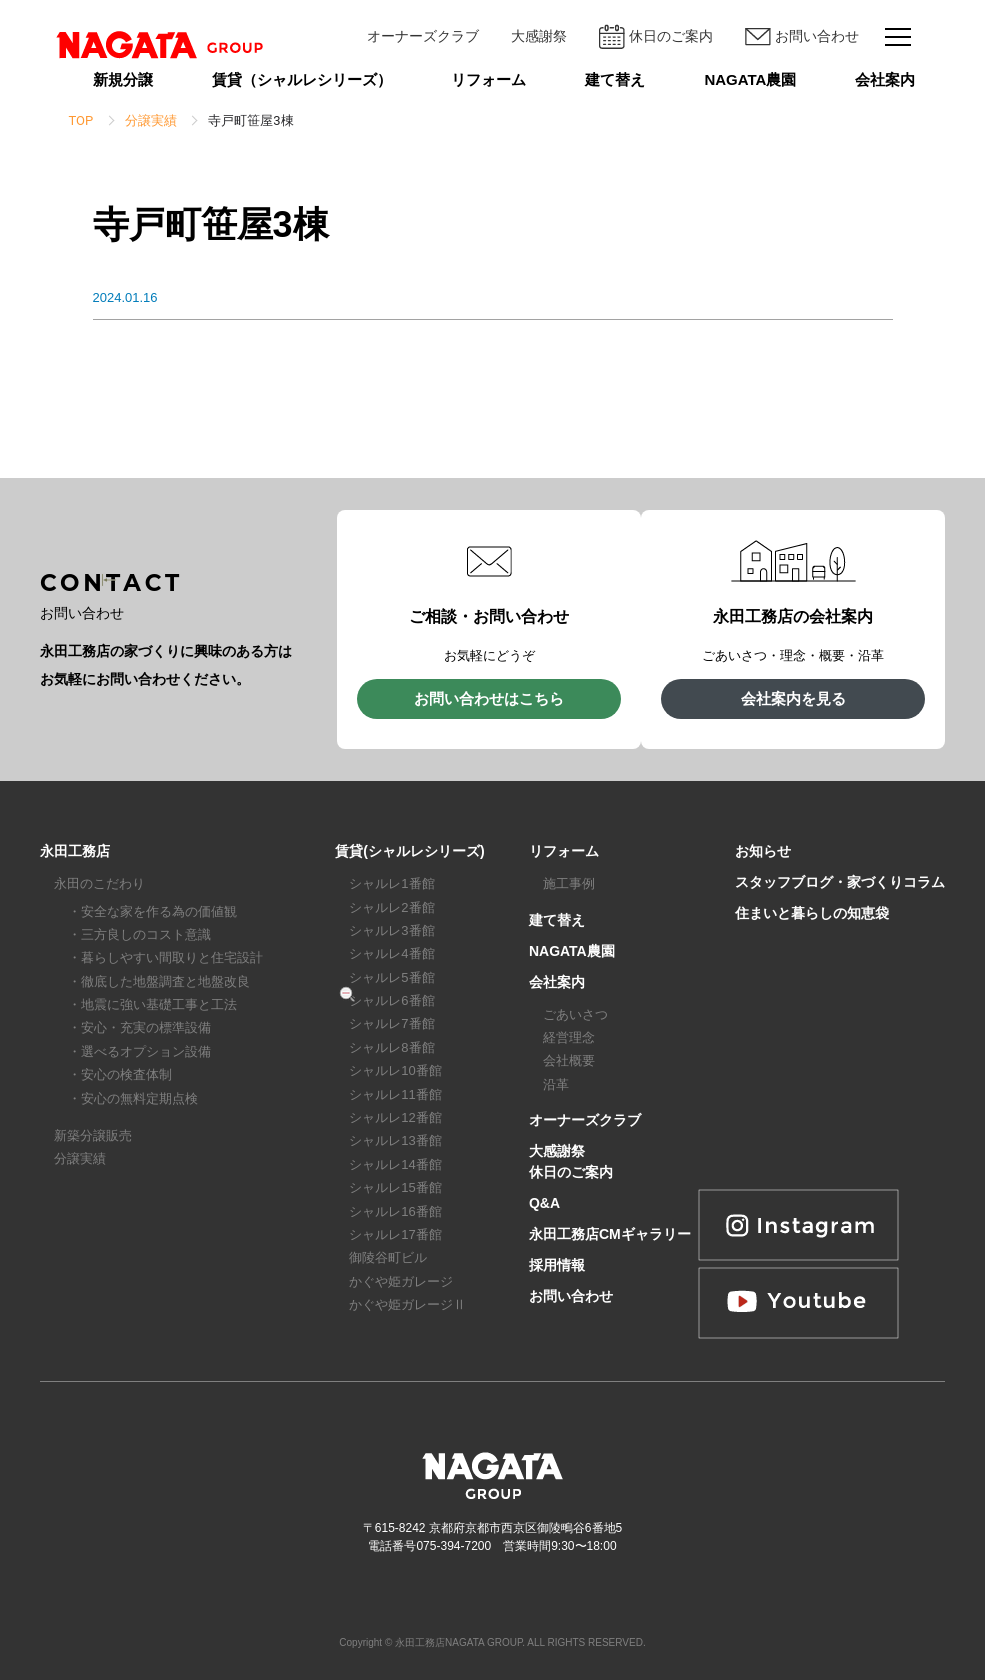 This screenshot has width=985, height=1680. What do you see at coordinates (347, 994) in the screenshot?
I see `zoom out on file preview` at bounding box center [347, 994].